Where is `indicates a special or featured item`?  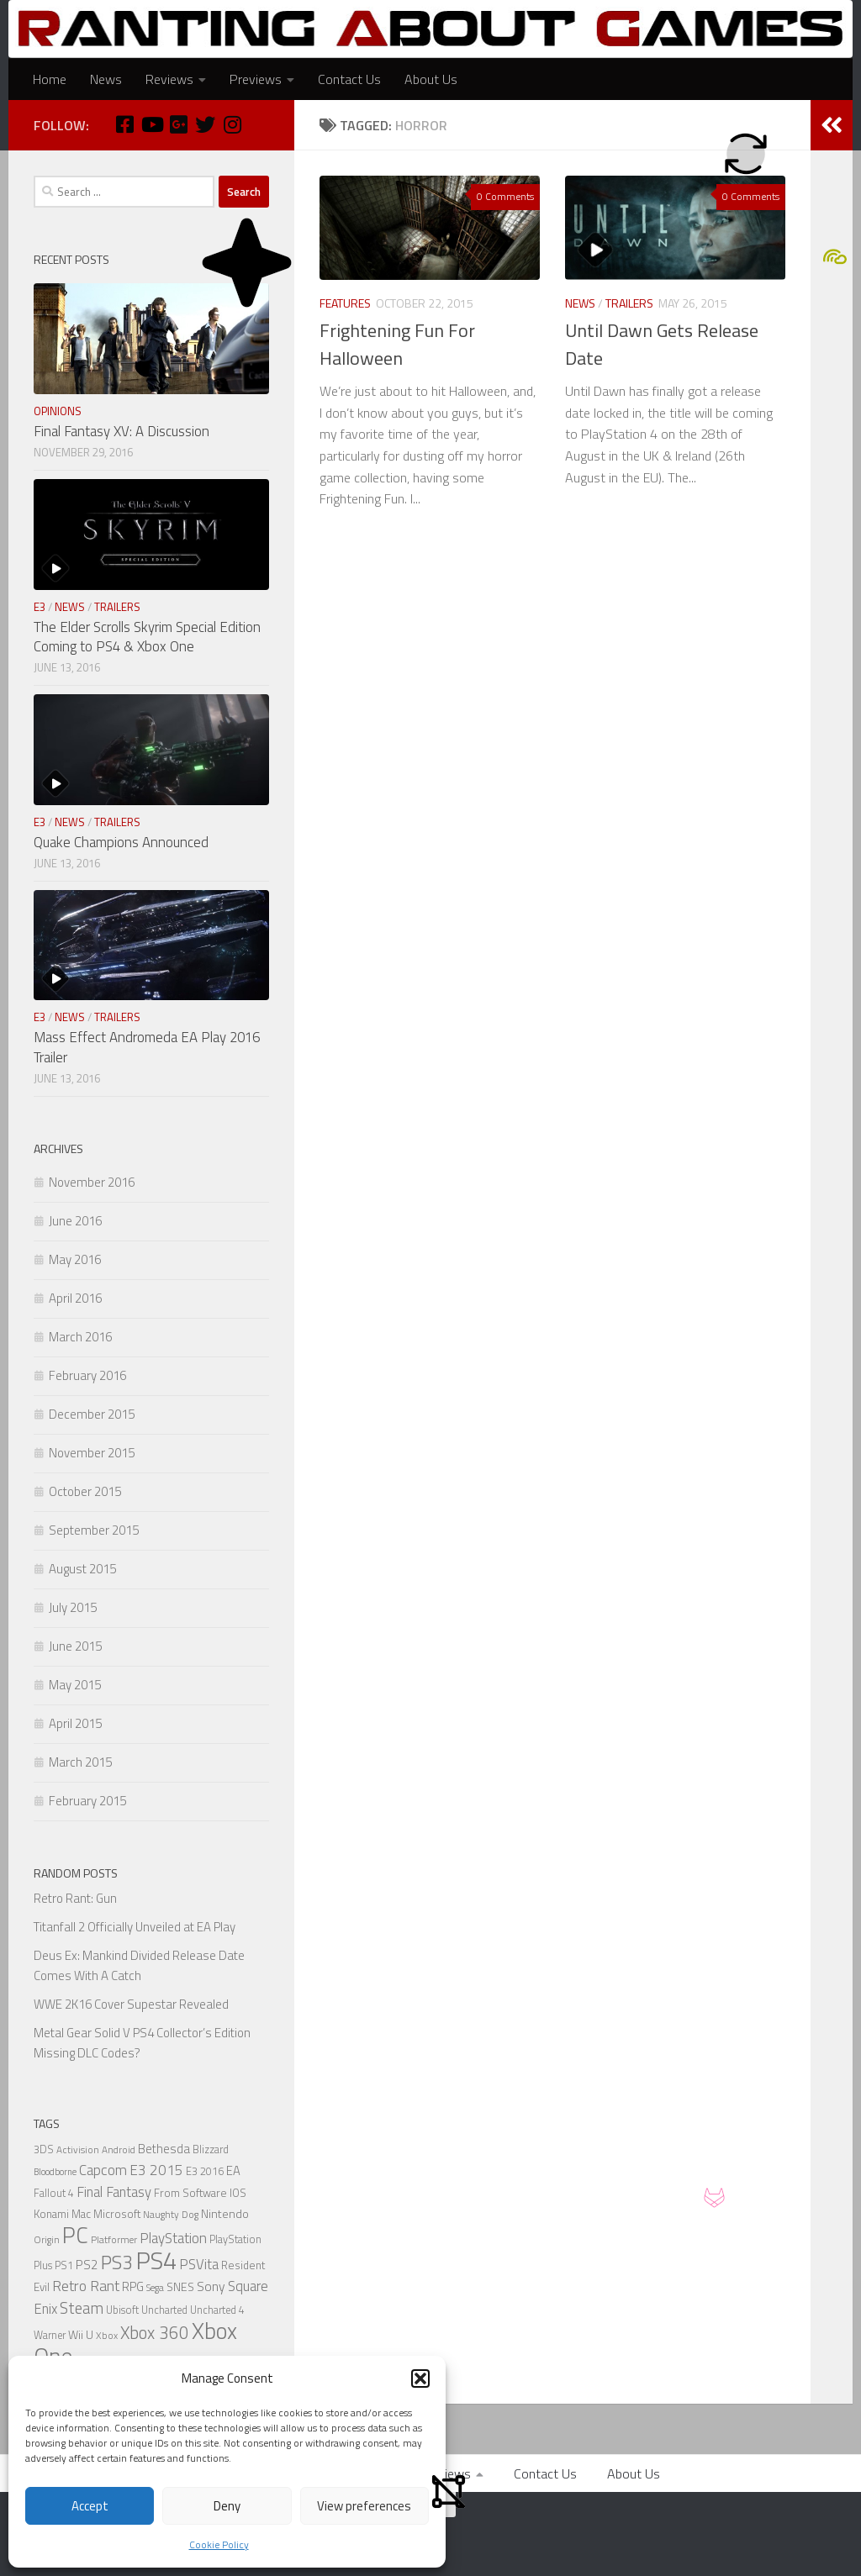 indicates a special or featured item is located at coordinates (246, 262).